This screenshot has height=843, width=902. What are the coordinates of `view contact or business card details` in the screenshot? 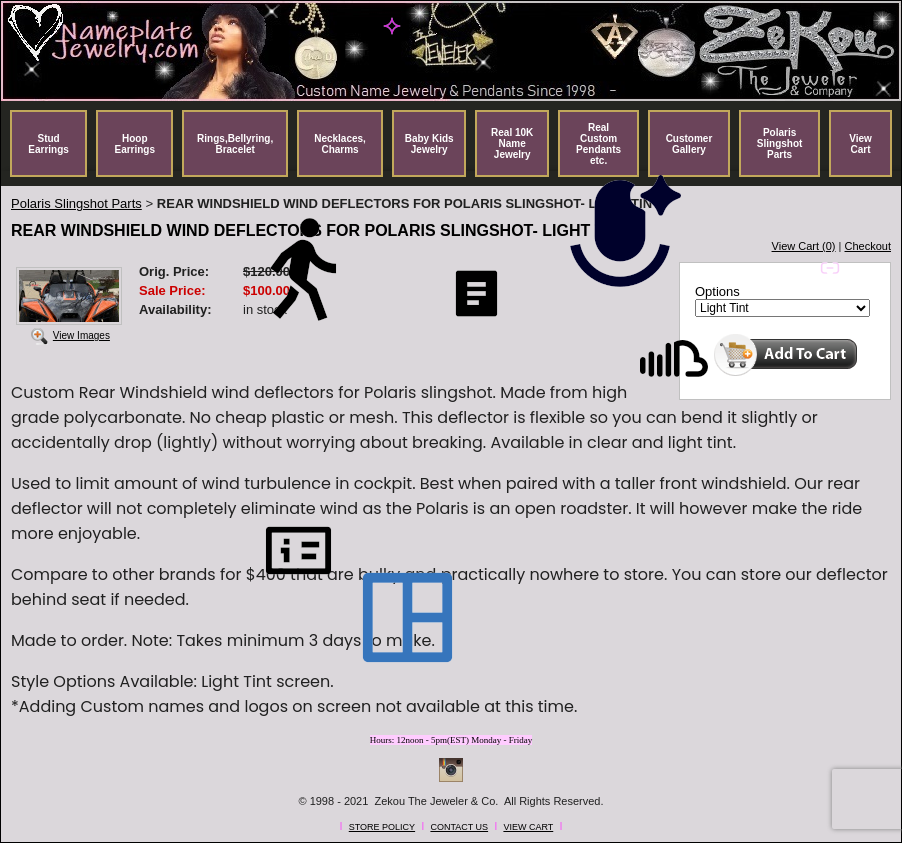 It's located at (298, 550).